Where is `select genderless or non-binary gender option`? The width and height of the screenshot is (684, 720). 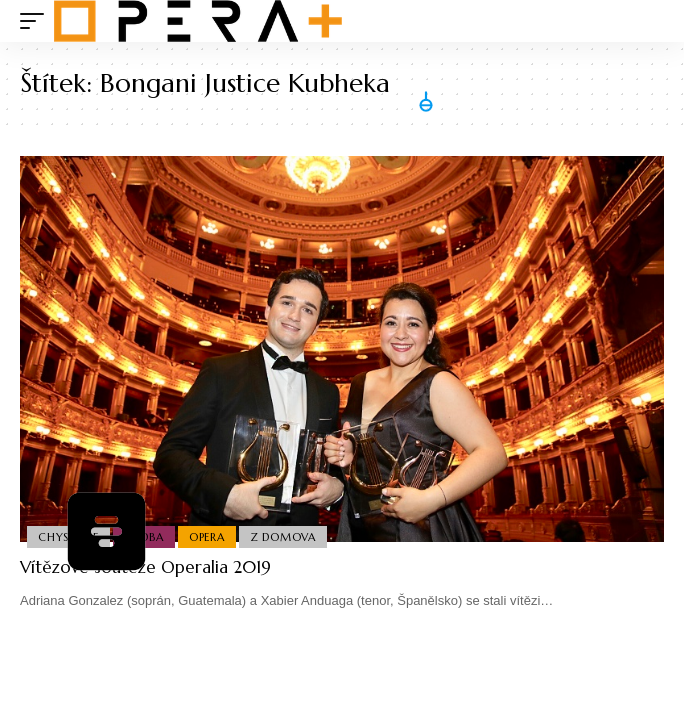
select genderless or non-binary gender option is located at coordinates (426, 102).